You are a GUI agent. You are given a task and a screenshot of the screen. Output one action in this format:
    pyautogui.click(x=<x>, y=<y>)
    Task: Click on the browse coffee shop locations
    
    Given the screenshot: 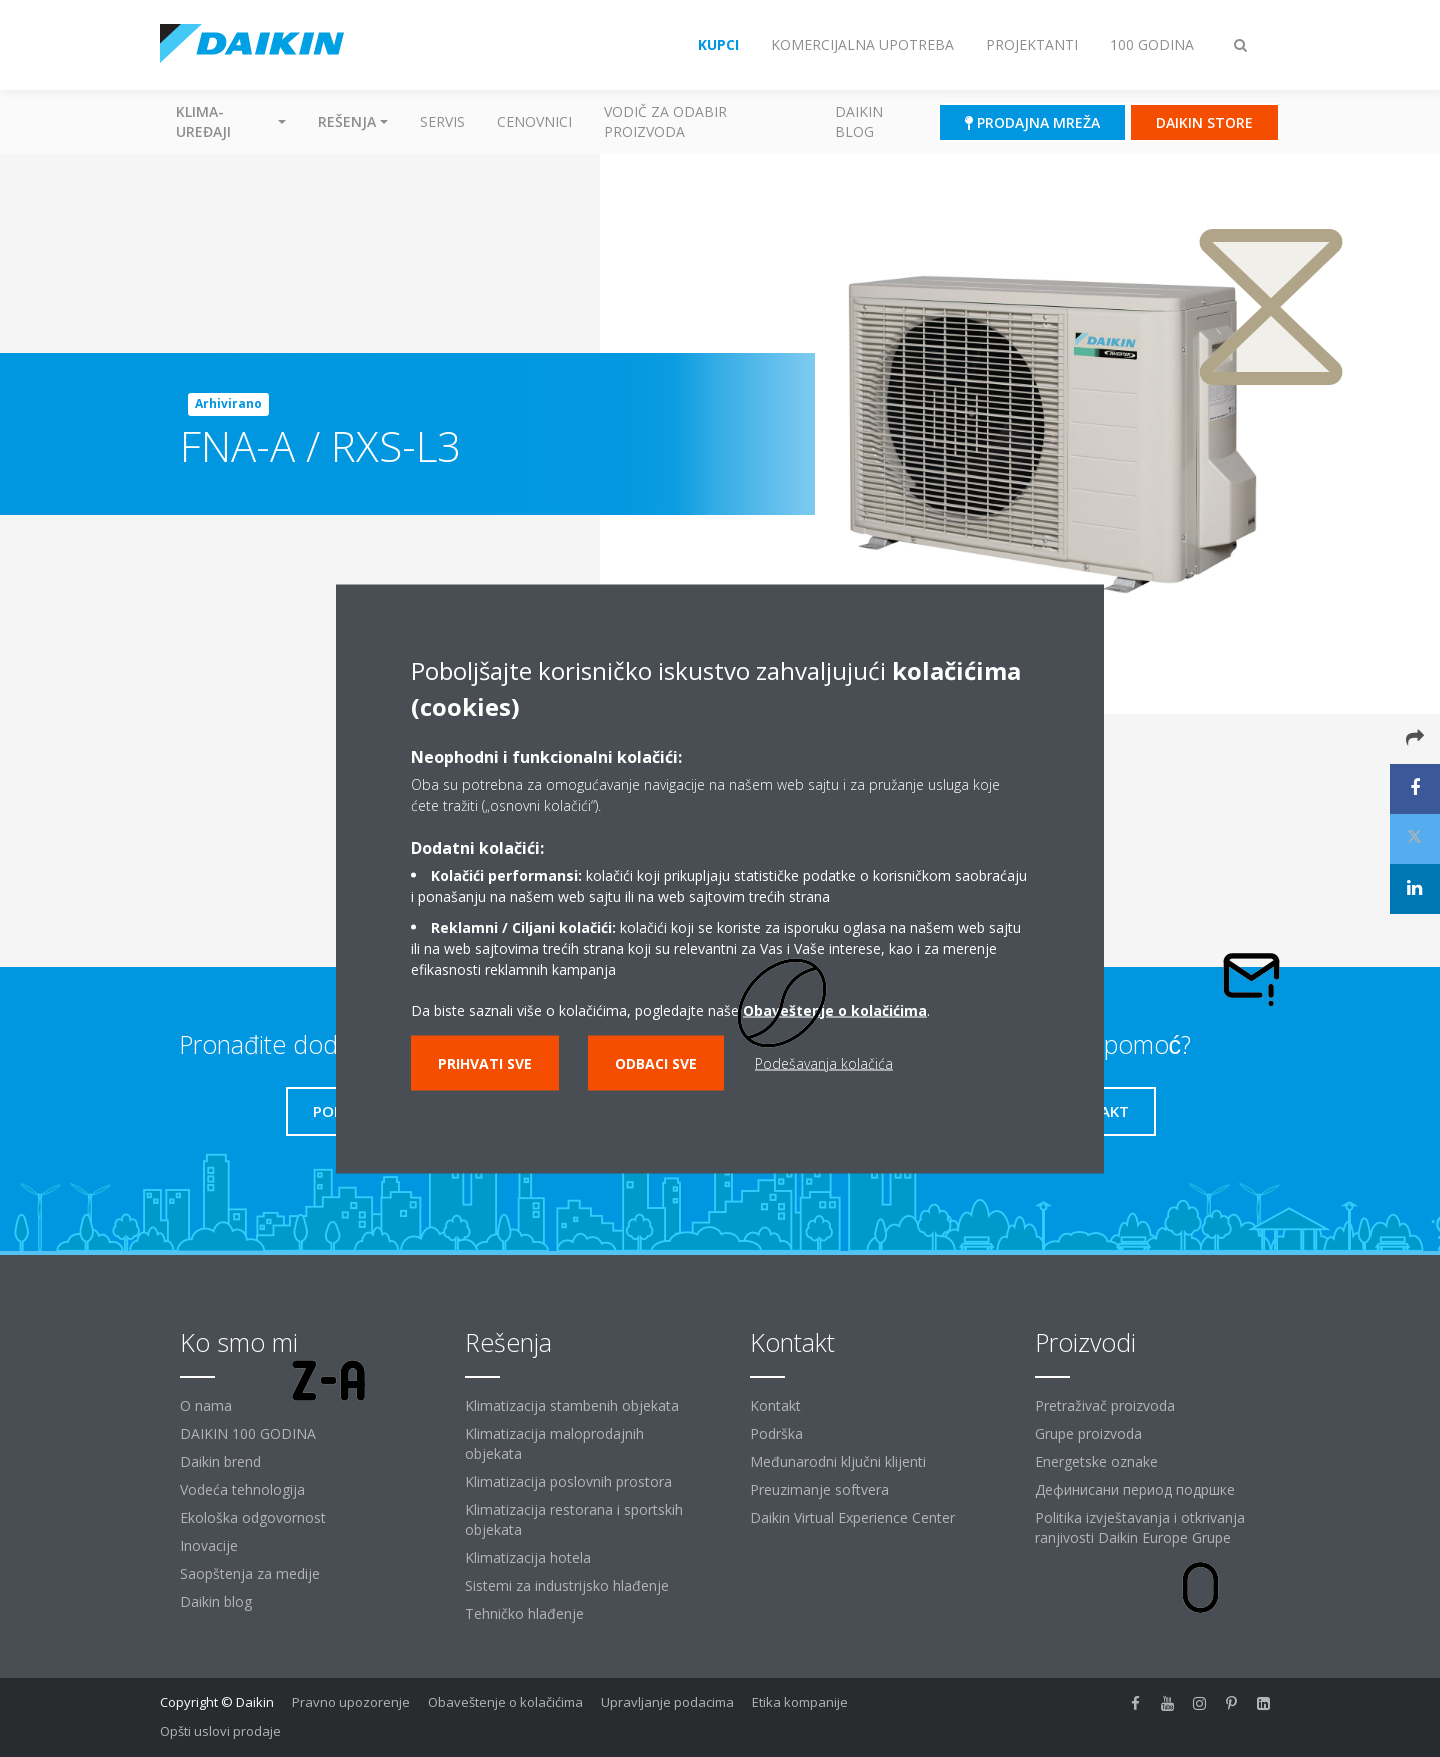 What is the action you would take?
    pyautogui.click(x=782, y=1003)
    